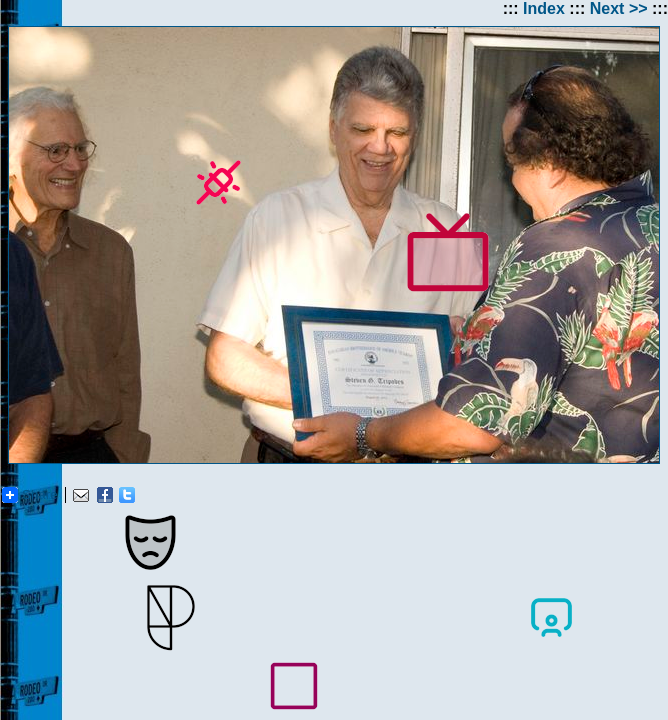 This screenshot has width=668, height=720. Describe the element at coordinates (218, 182) in the screenshot. I see `indicates an active connection or link` at that location.